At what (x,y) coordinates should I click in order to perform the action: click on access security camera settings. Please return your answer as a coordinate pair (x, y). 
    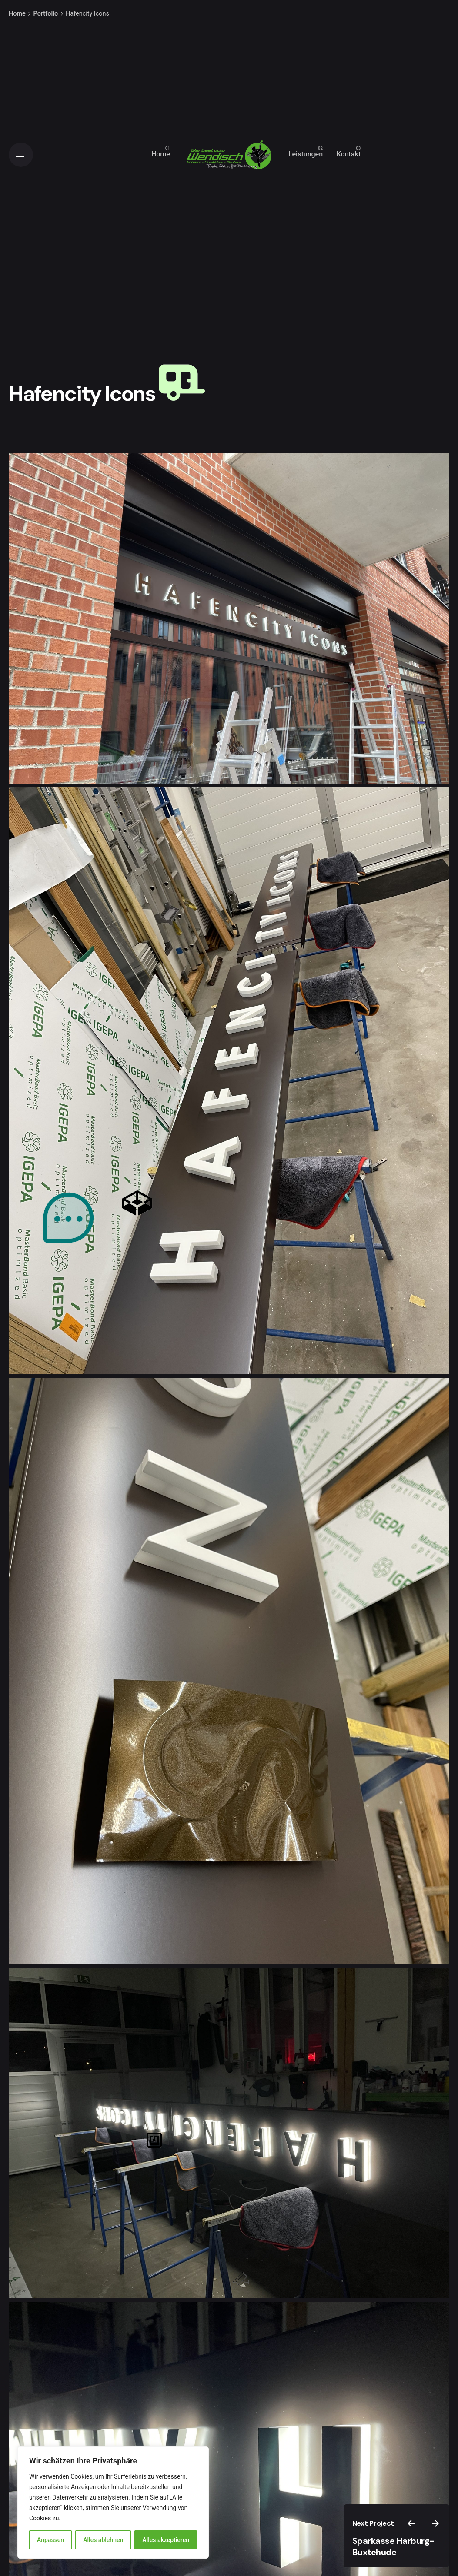
    Looking at the image, I should click on (241, 2280).